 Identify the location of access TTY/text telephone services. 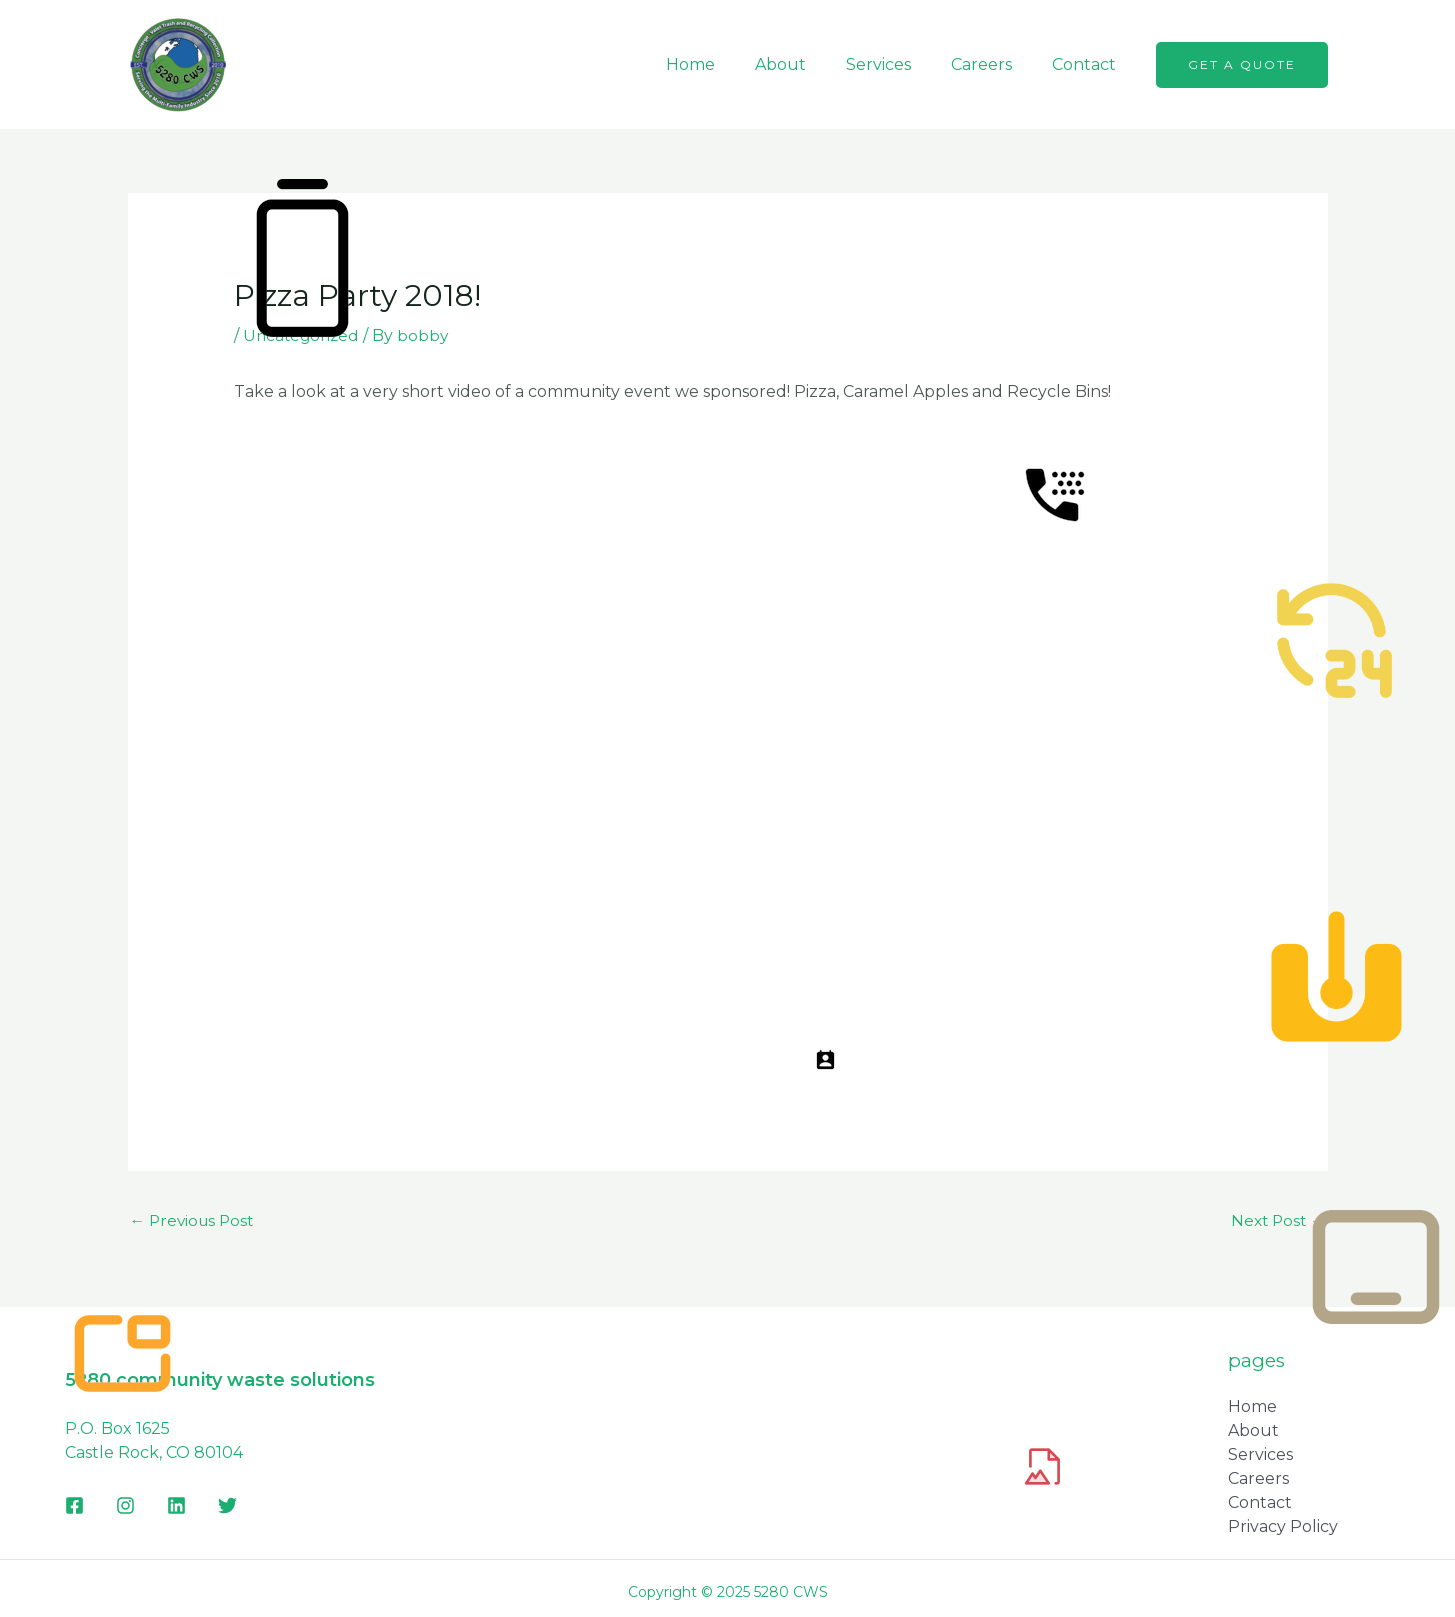
(1055, 495).